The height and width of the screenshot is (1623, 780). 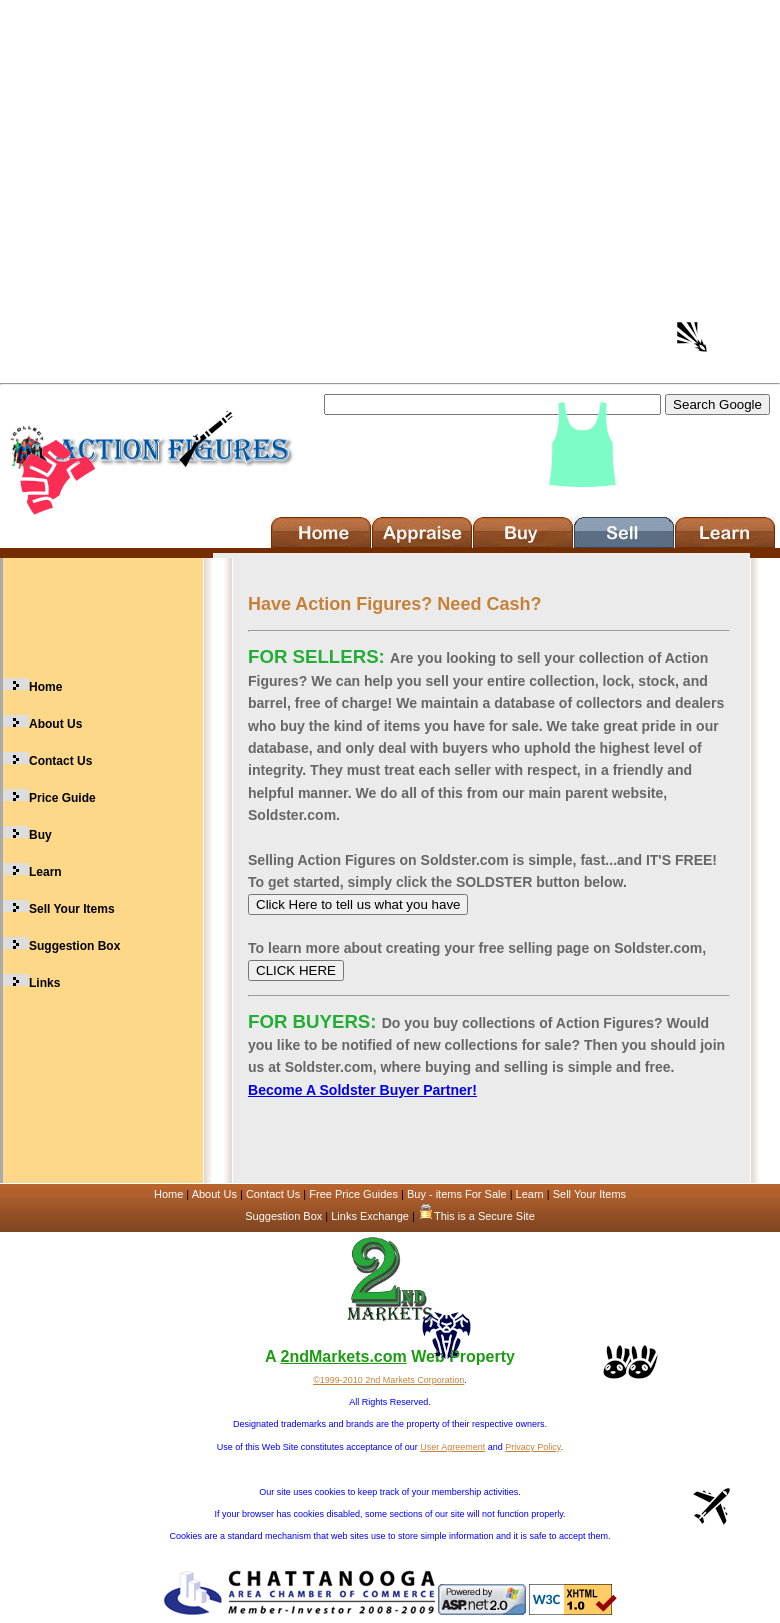 What do you see at coordinates (446, 1335) in the screenshot?
I see `select gargoyle character or unit` at bounding box center [446, 1335].